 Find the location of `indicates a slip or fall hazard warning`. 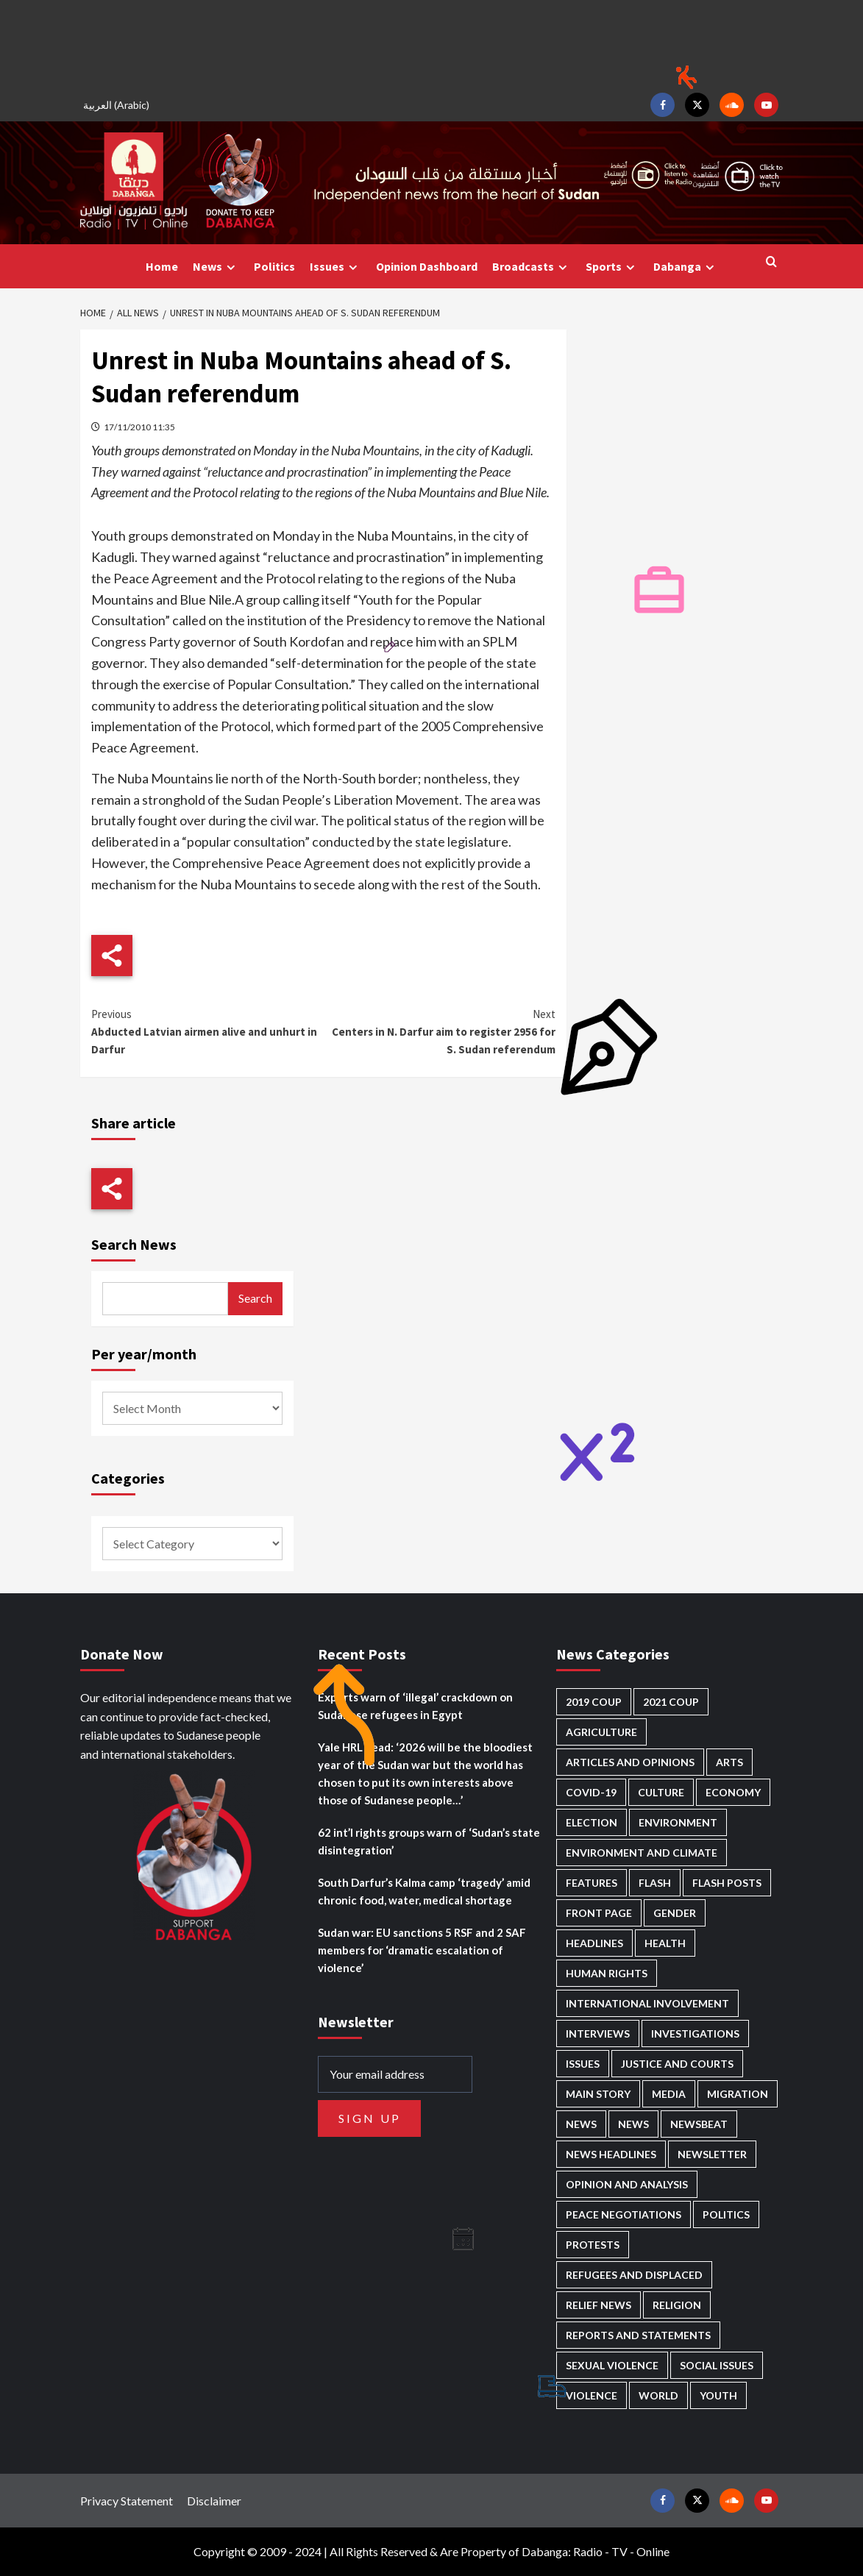

indicates a slip or fall hazard warning is located at coordinates (686, 77).